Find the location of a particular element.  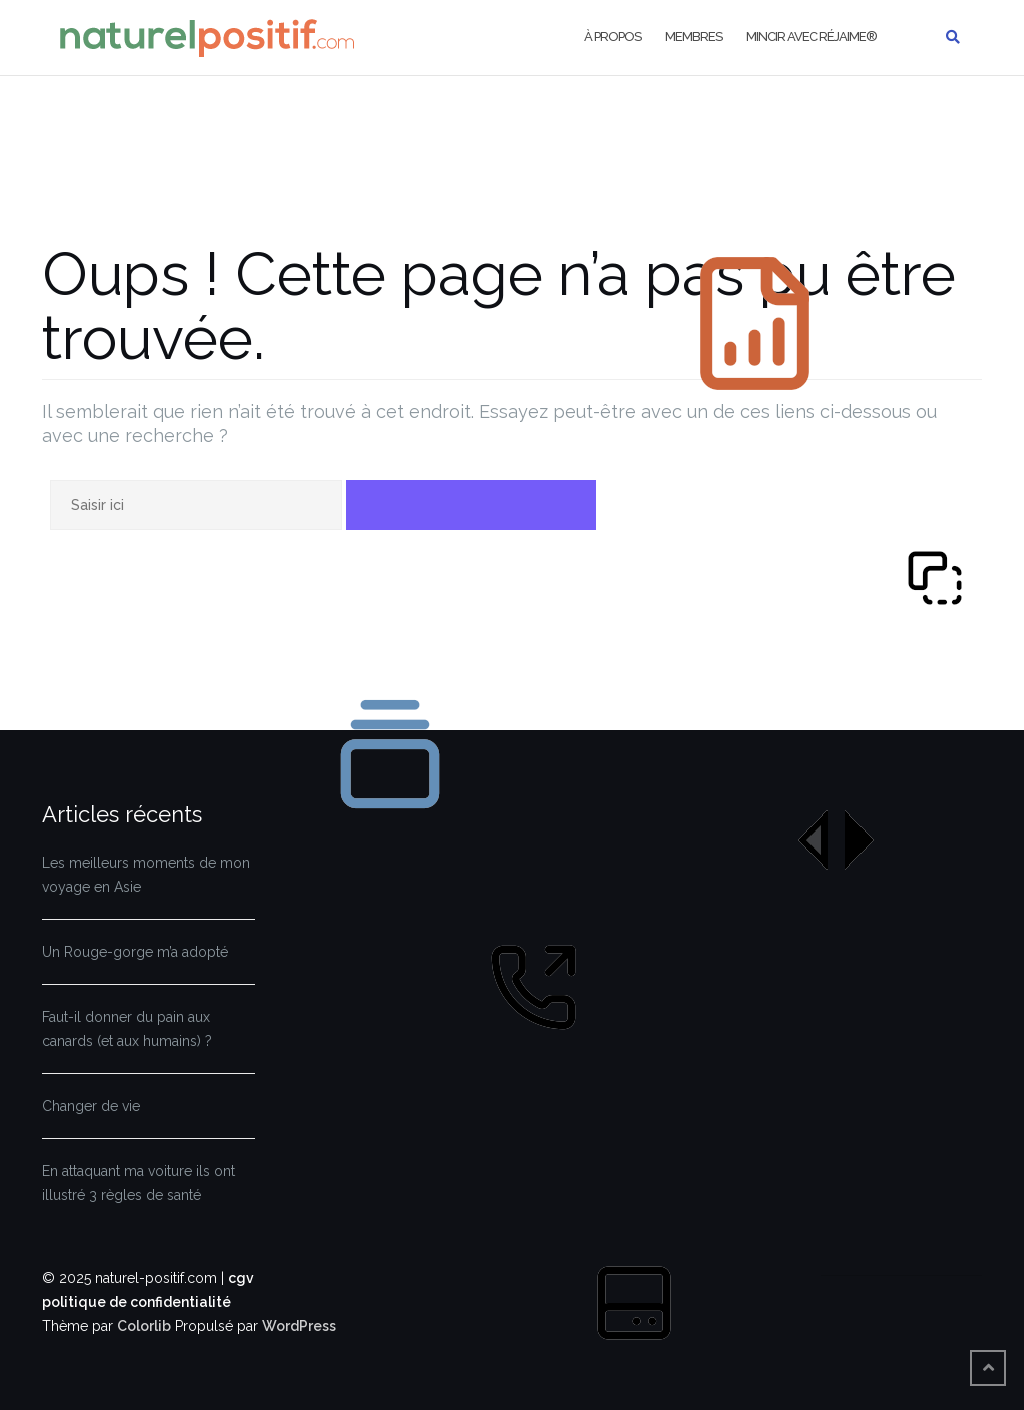

view stacked cards or layers is located at coordinates (390, 754).